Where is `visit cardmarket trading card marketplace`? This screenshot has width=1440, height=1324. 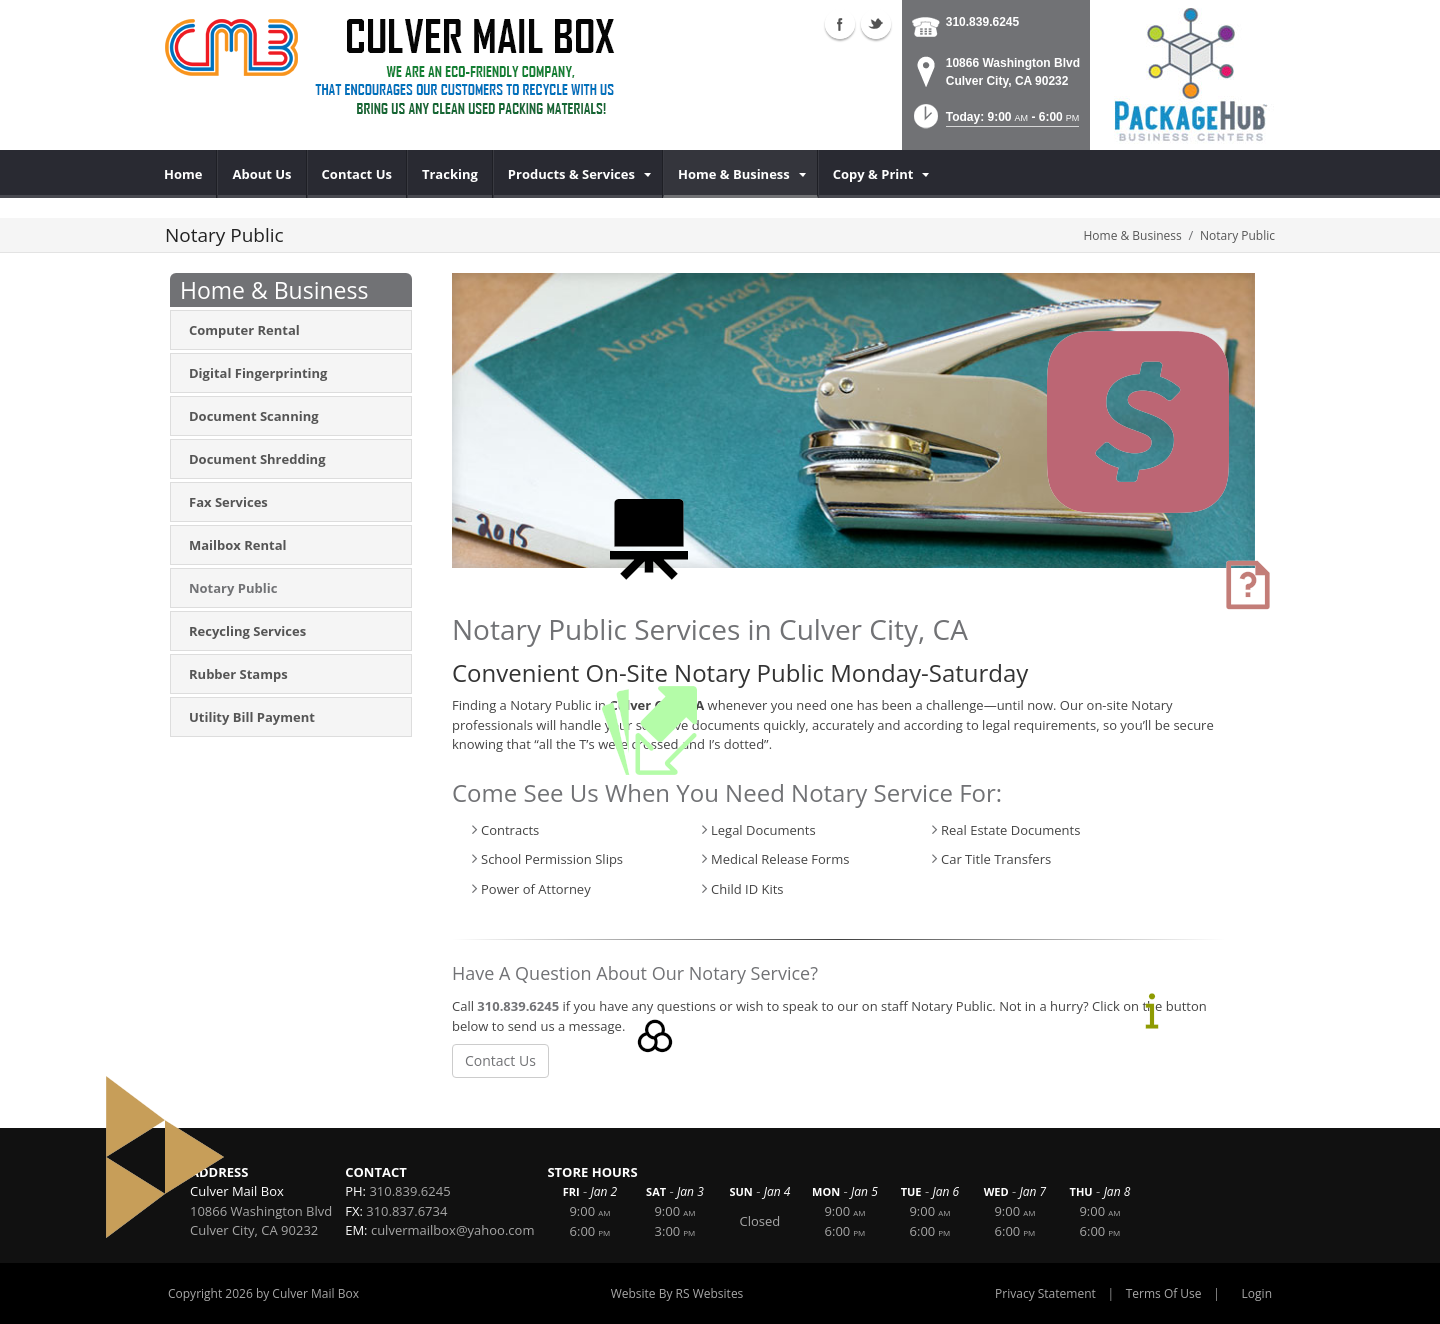
visit cardmarket trading card marketplace is located at coordinates (649, 730).